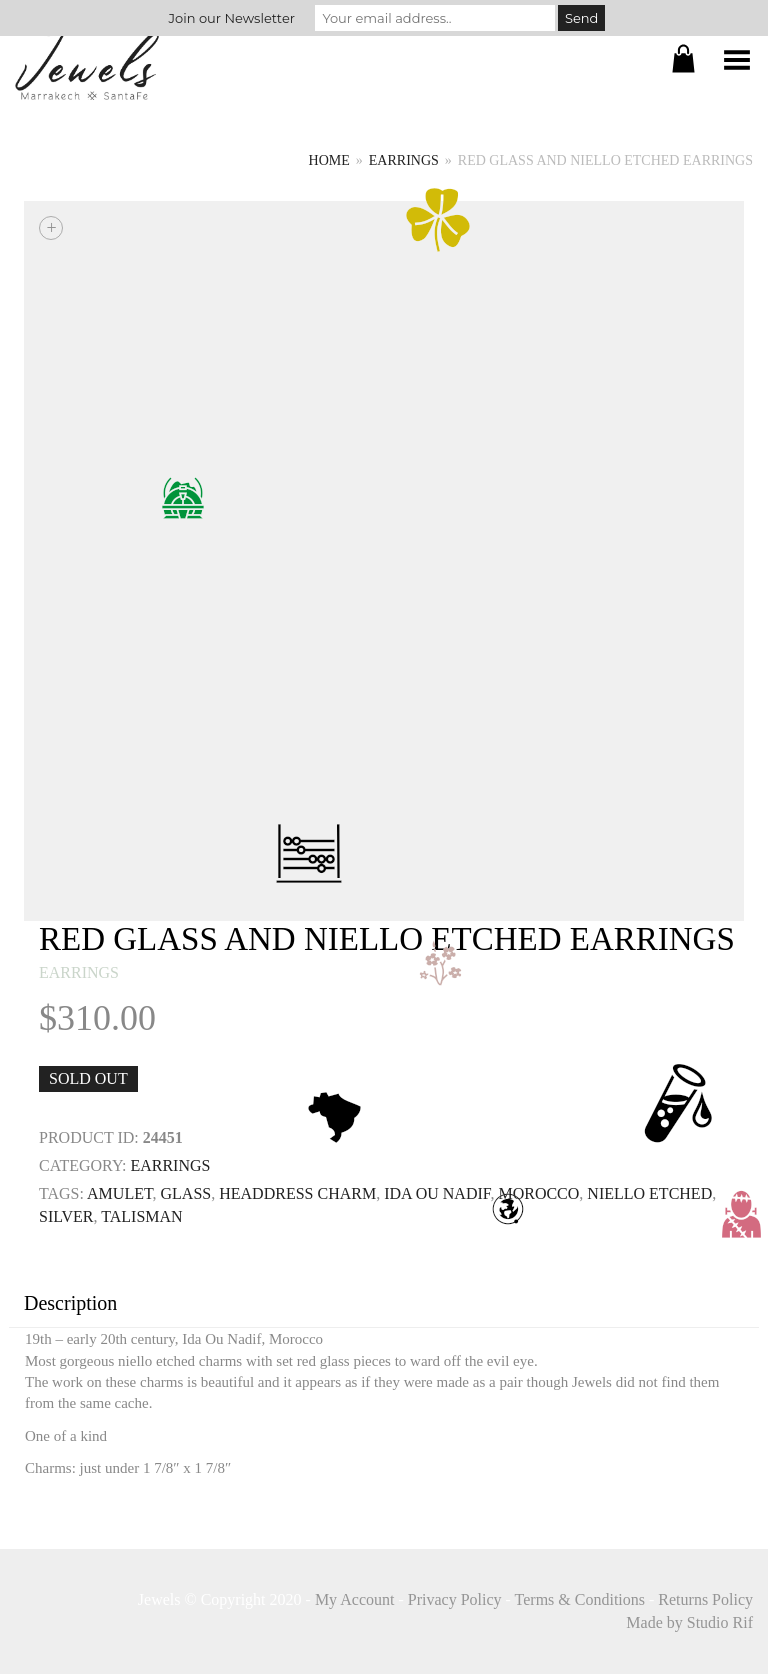  Describe the element at coordinates (741, 1214) in the screenshot. I see `select frankenstein character or monster avatar` at that location.